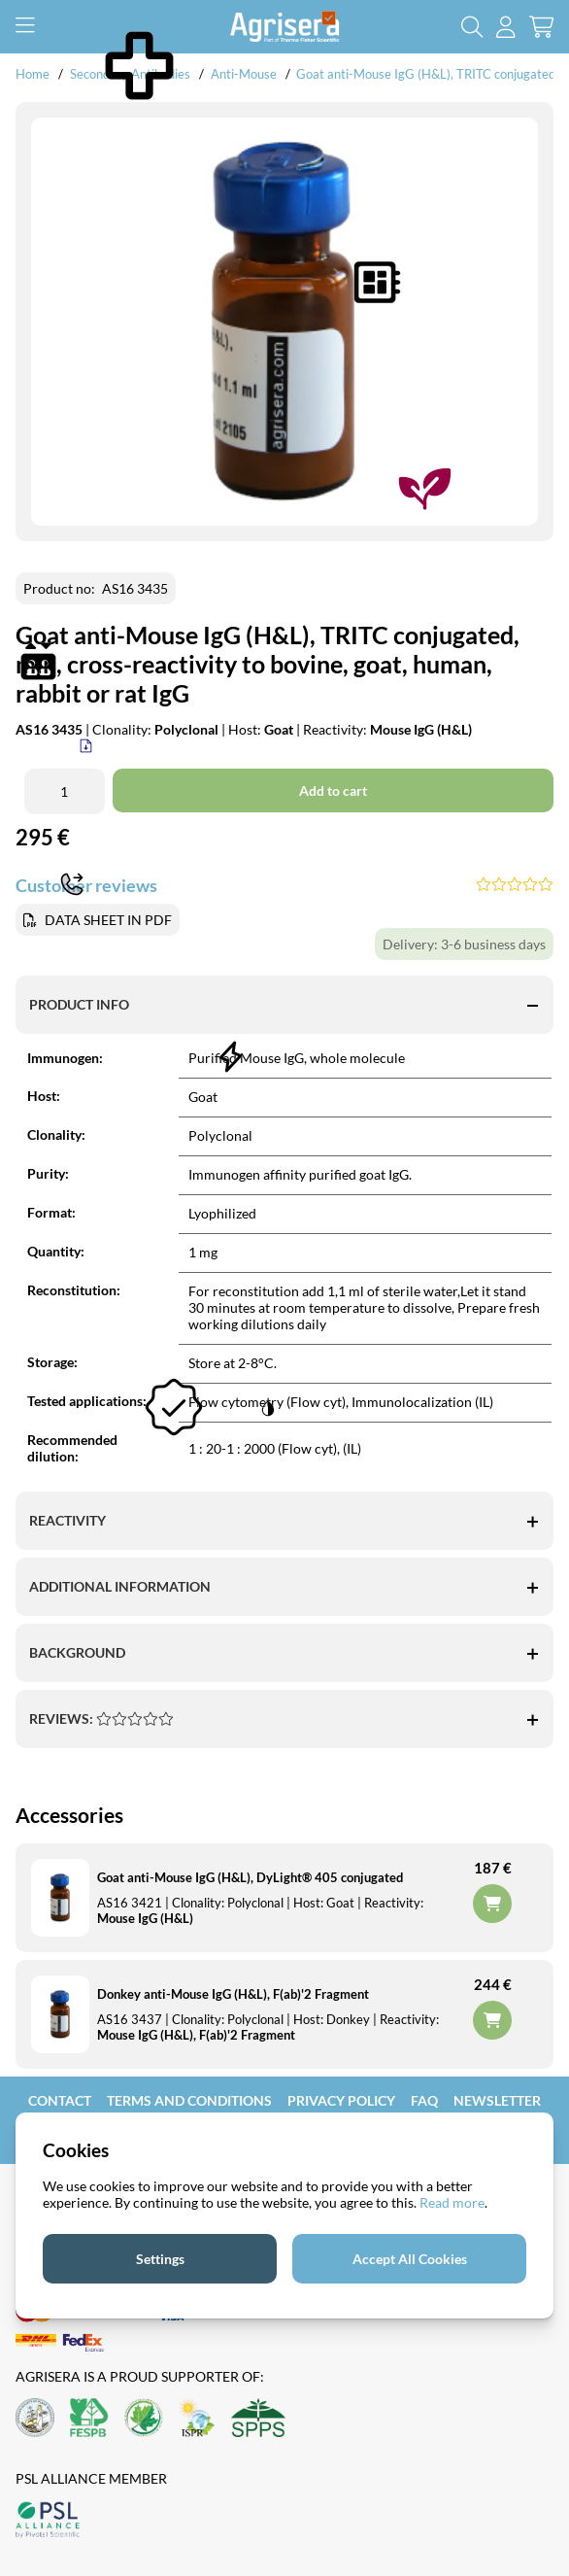 This screenshot has width=569, height=2576. What do you see at coordinates (139, 65) in the screenshot?
I see `access health or medical information` at bounding box center [139, 65].